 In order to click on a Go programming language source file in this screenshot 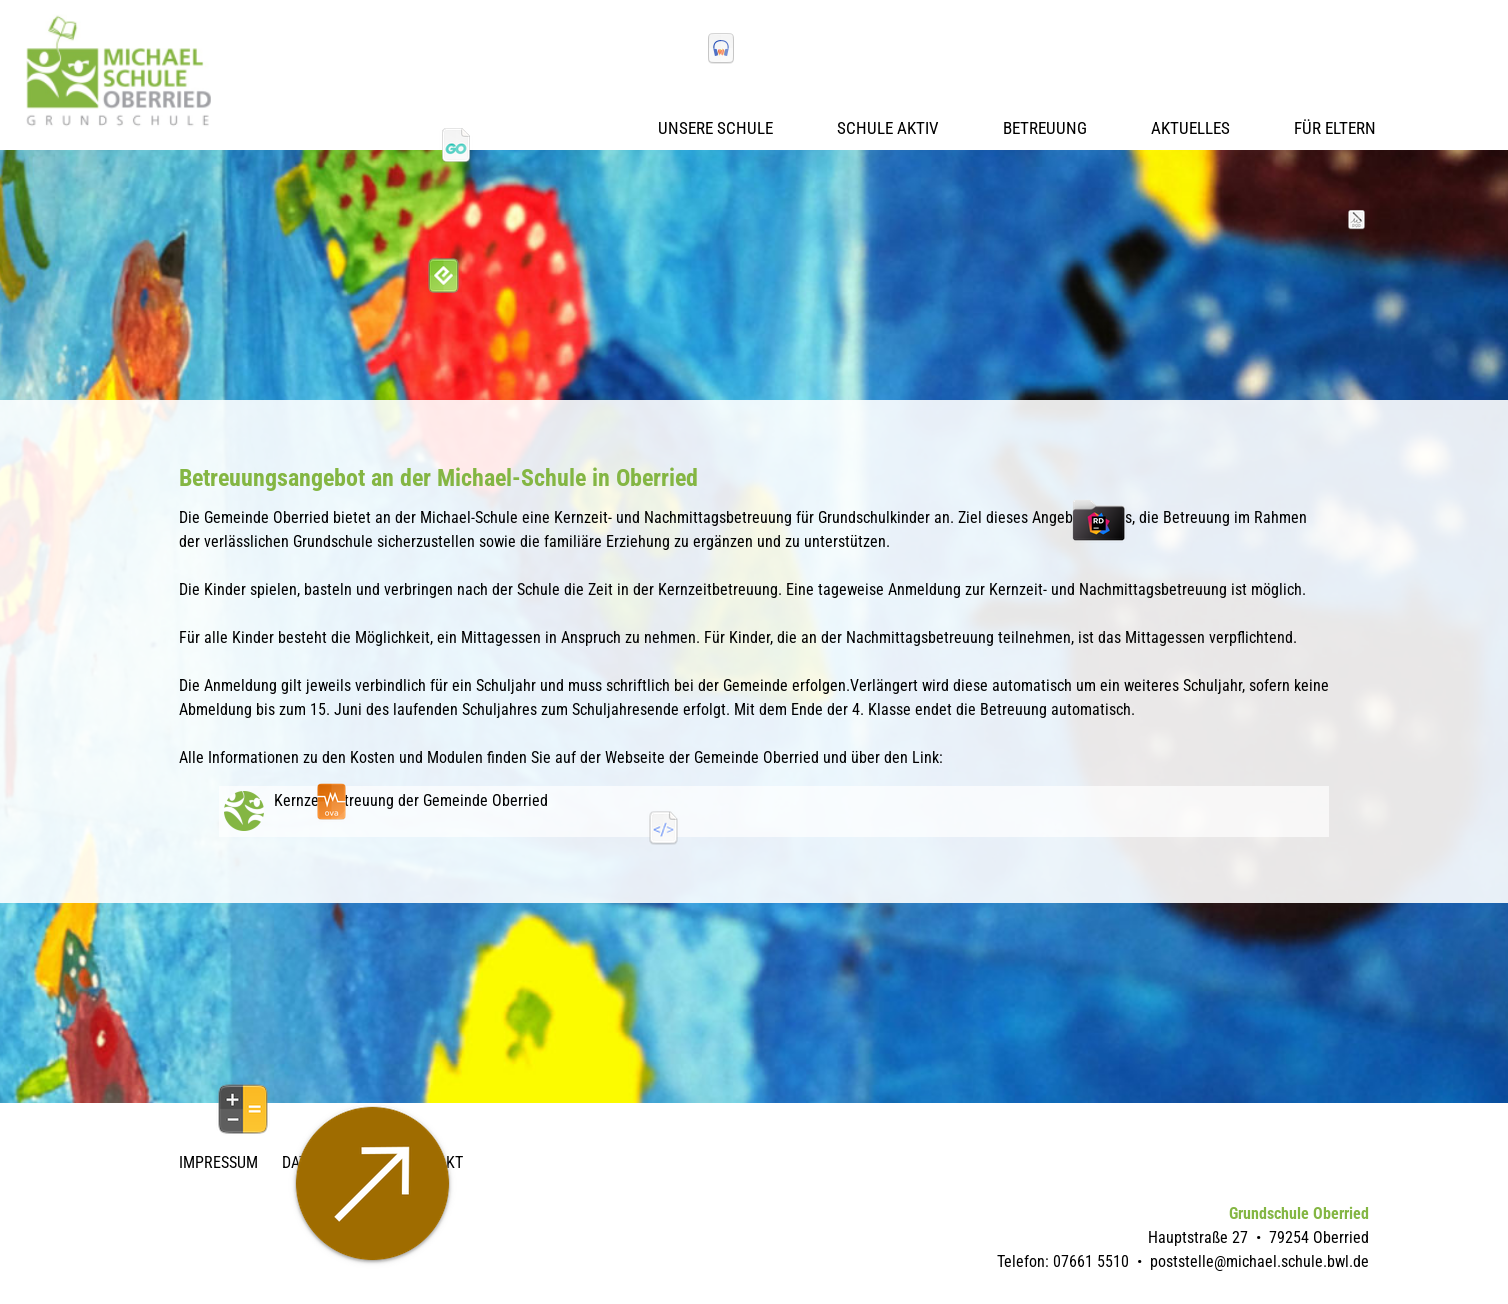, I will do `click(456, 145)`.